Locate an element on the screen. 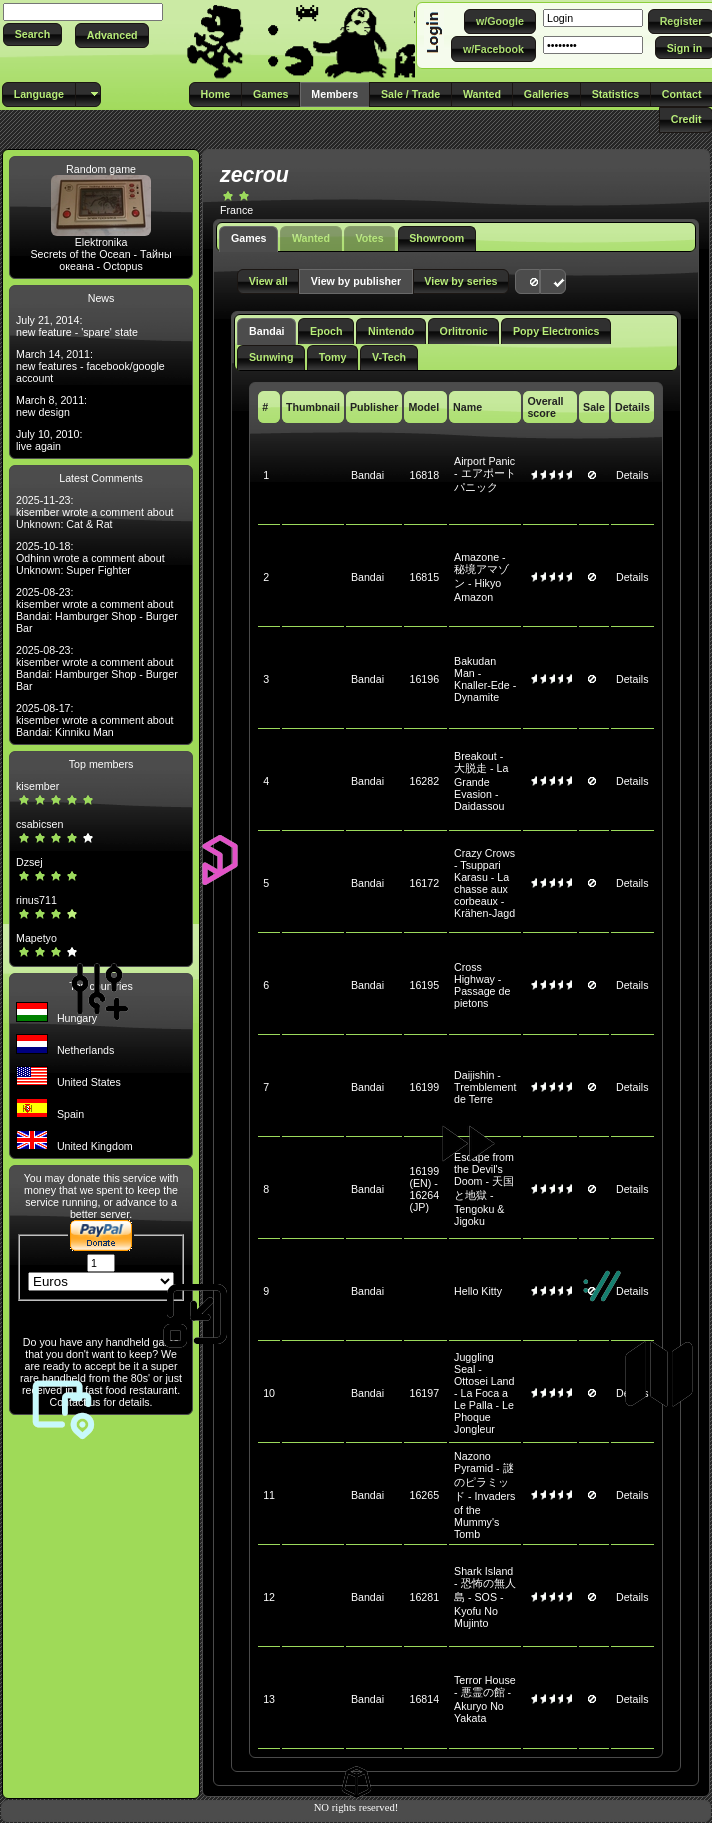 The width and height of the screenshot is (712, 1823). view protocol or connection settings is located at coordinates (601, 1286).